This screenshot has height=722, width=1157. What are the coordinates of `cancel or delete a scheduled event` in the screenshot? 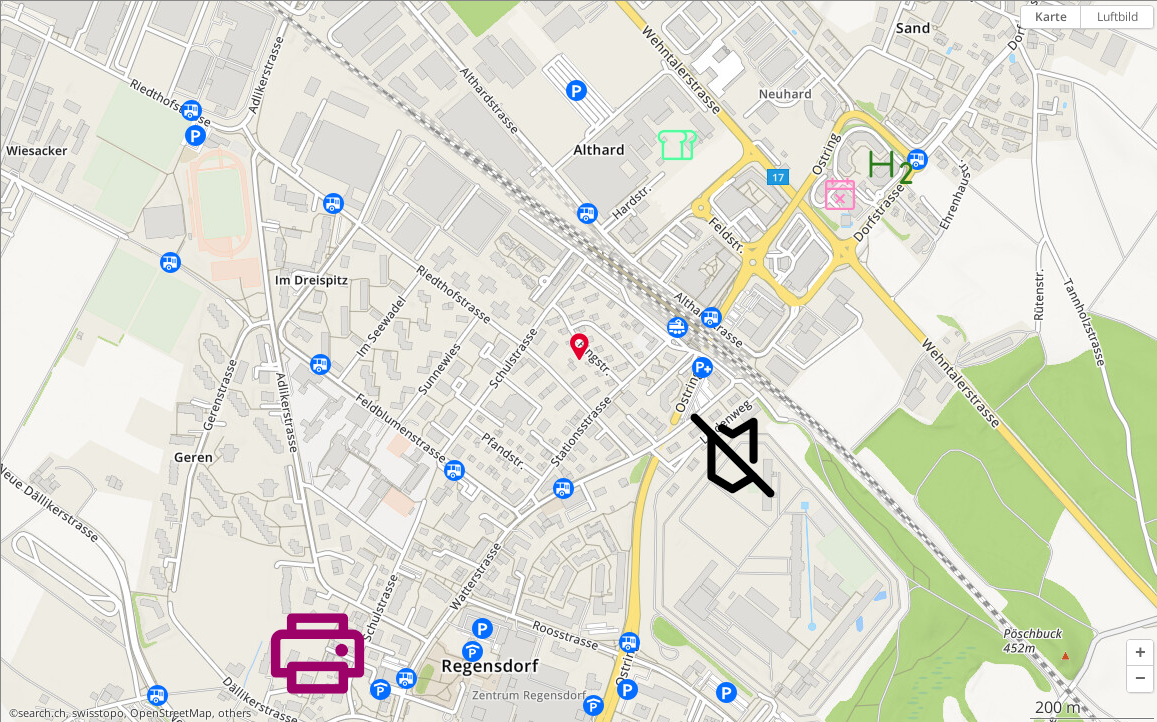 It's located at (840, 195).